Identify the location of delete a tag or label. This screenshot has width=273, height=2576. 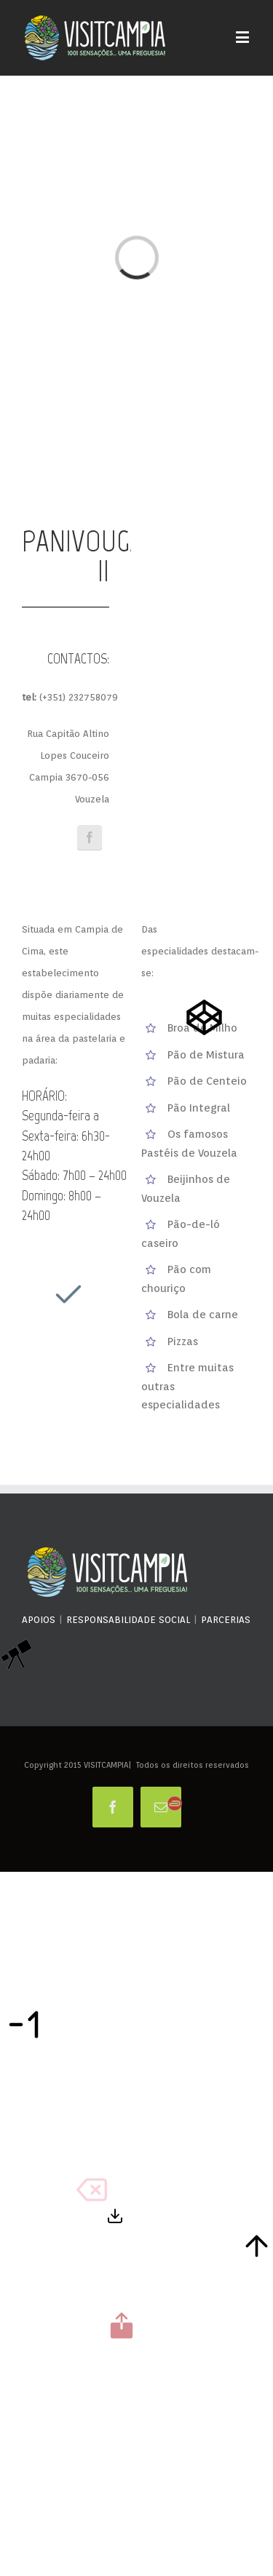
(92, 2190).